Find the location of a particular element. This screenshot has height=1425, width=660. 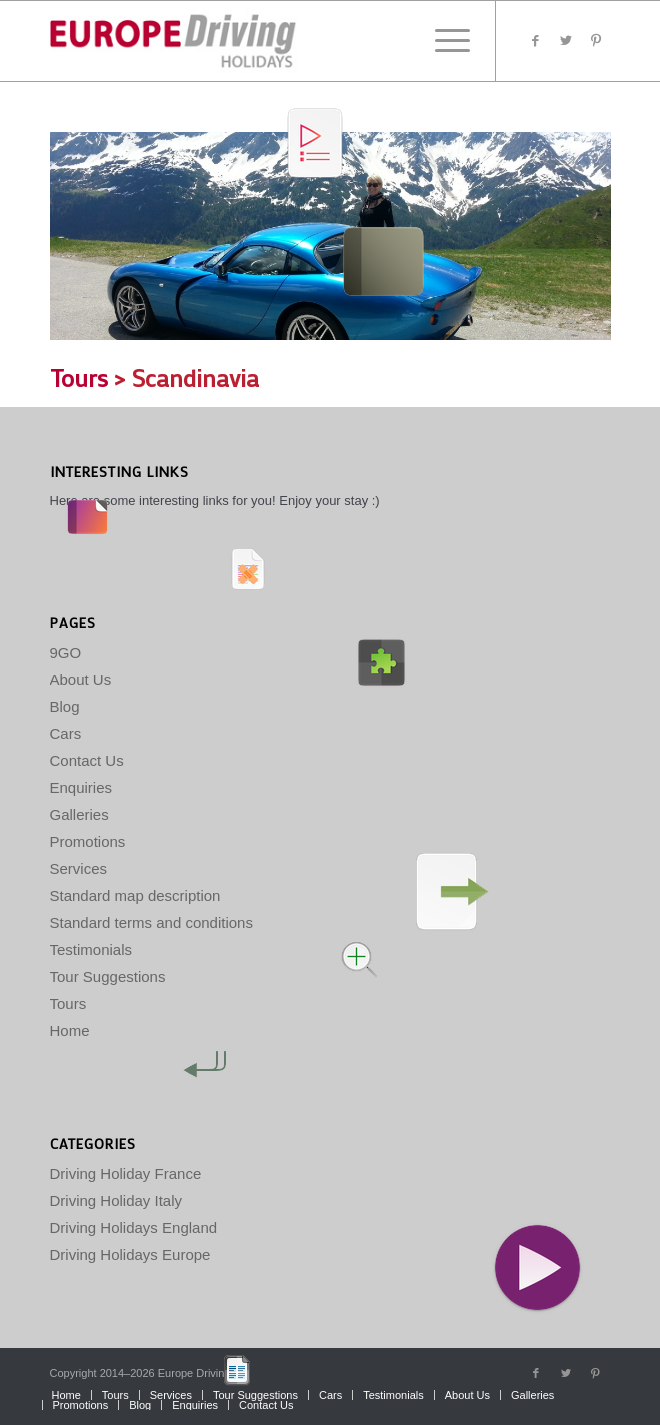

browse or manage system add-ons is located at coordinates (381, 662).